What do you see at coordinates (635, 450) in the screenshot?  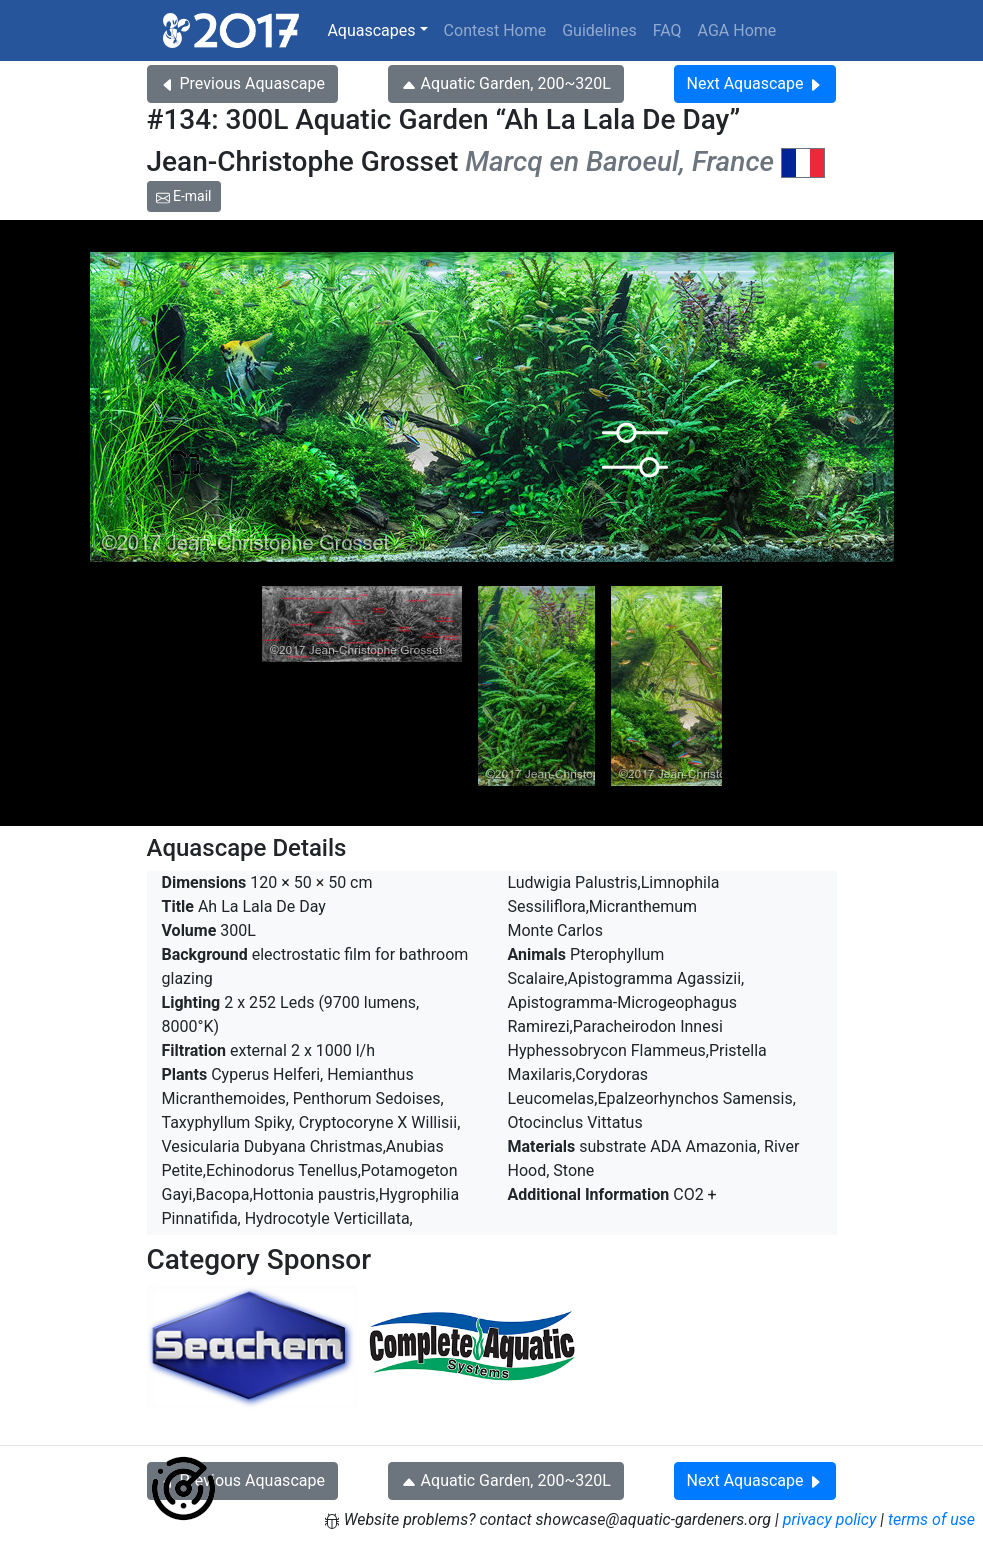 I see `adjust settings or preferences` at bounding box center [635, 450].